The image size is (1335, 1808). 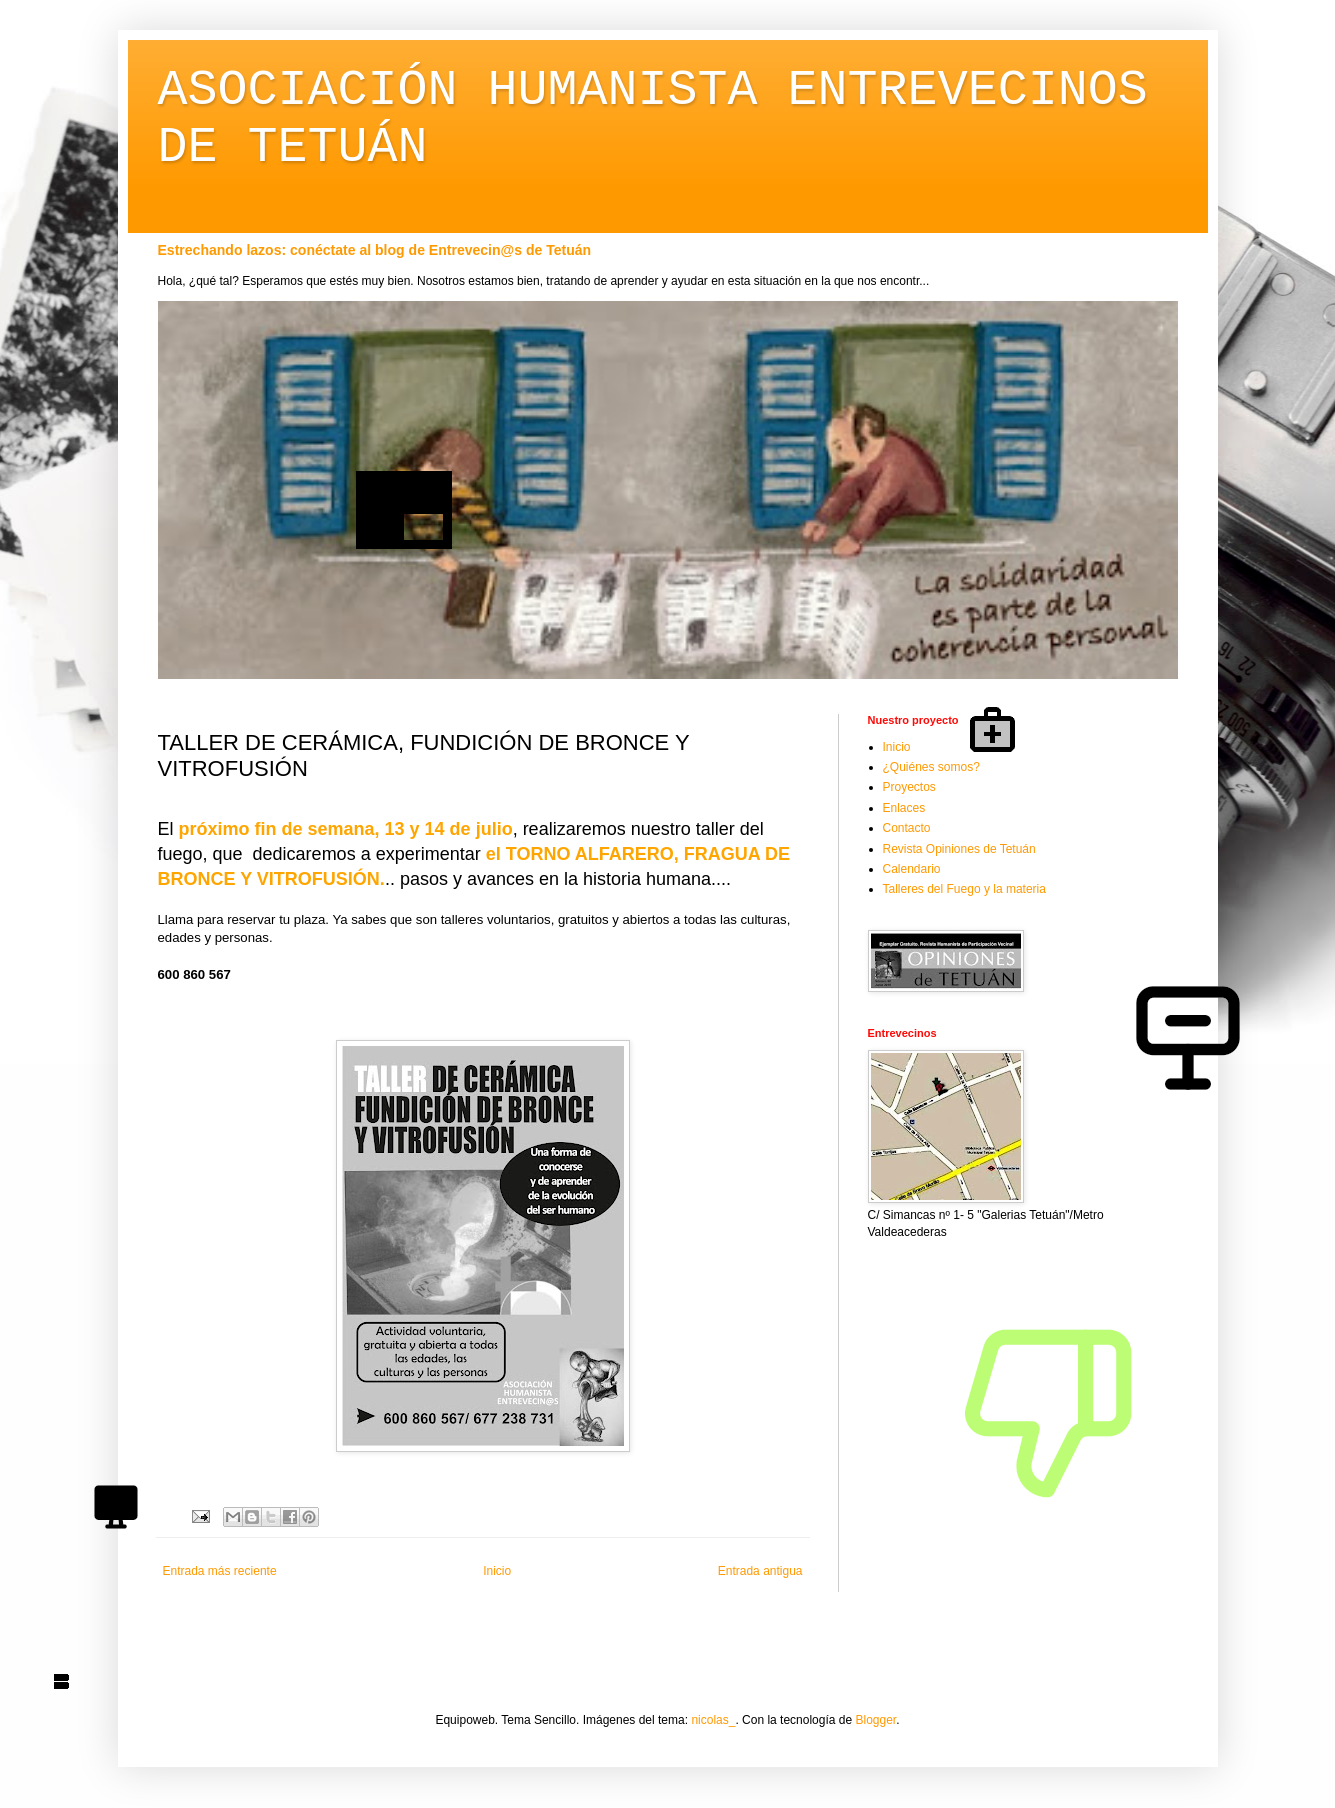 I want to click on view on desktop display, so click(x=116, y=1507).